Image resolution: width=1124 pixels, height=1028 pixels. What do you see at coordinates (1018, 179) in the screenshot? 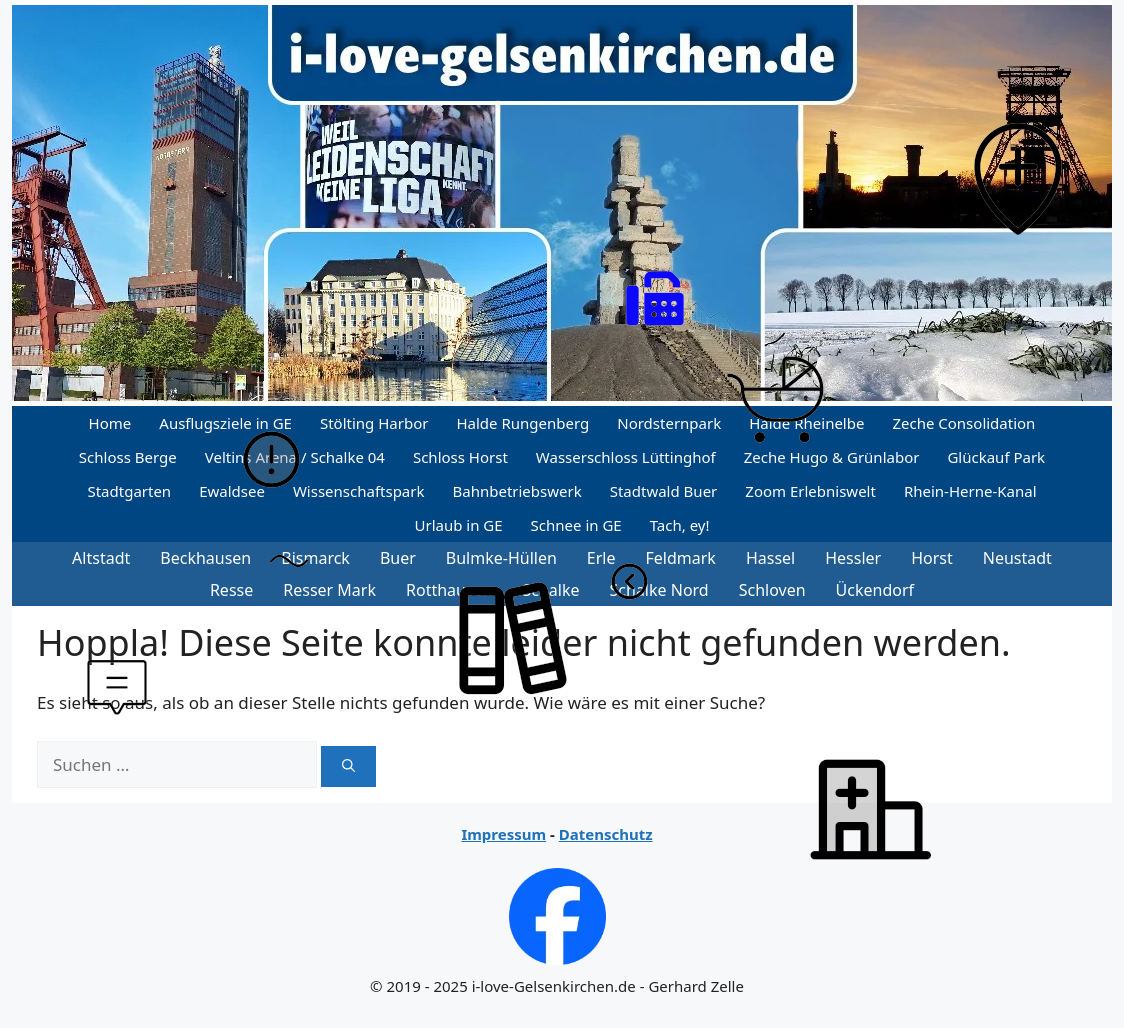
I see `add a new location pin` at bounding box center [1018, 179].